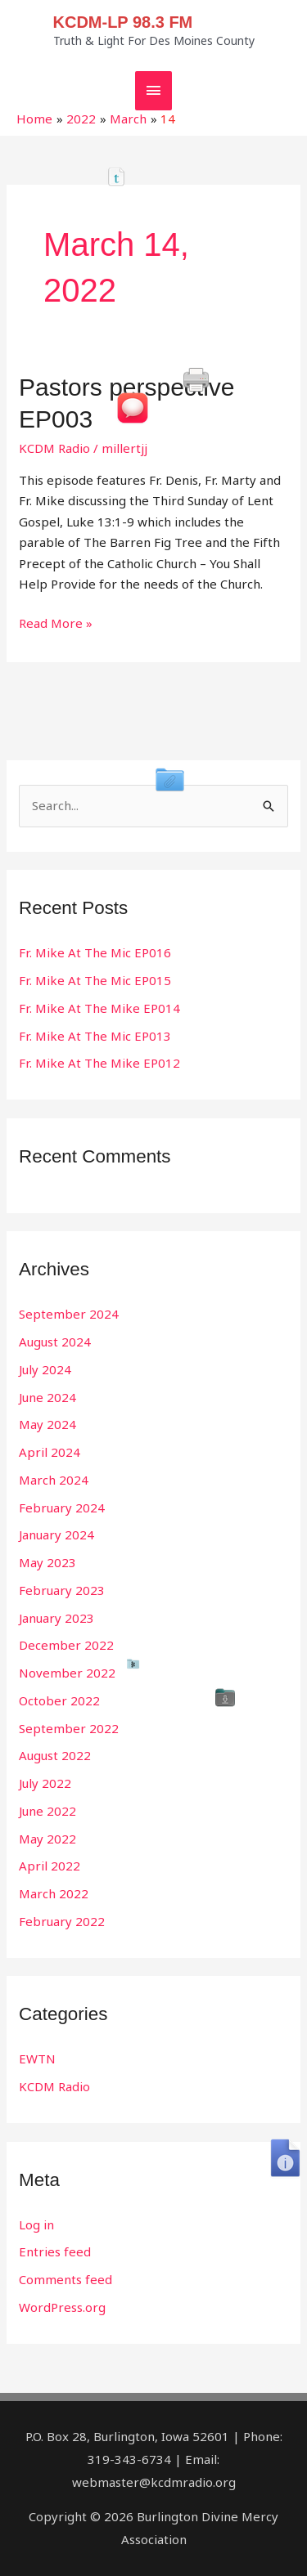  Describe the element at coordinates (116, 177) in the screenshot. I see `a typst document file` at that location.